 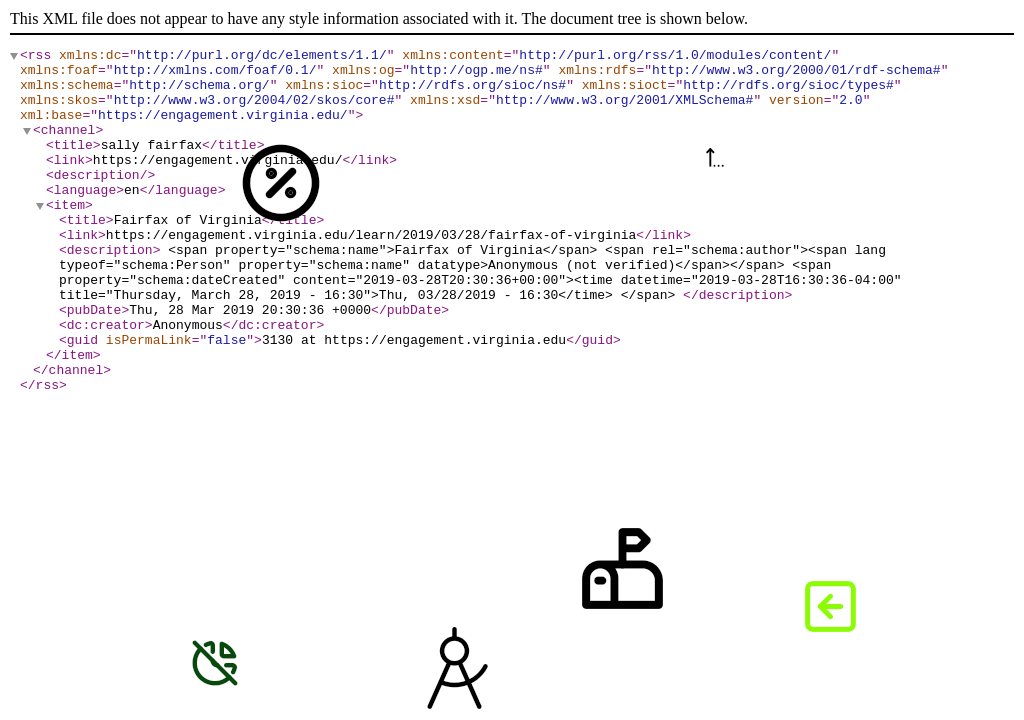 I want to click on represents the y-axis in a chart or graph, so click(x=715, y=157).